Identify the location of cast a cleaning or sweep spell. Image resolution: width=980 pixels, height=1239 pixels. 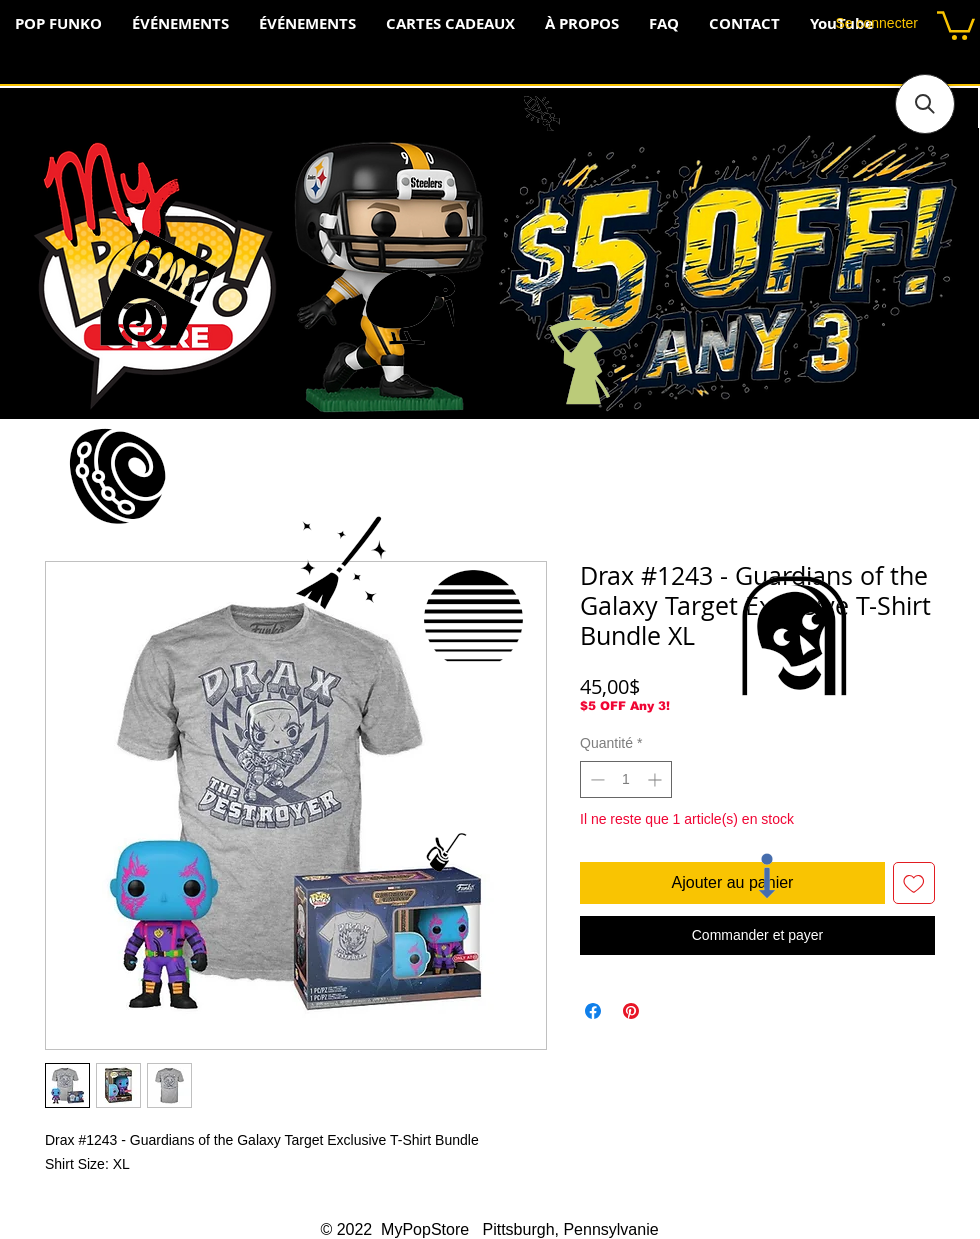
(341, 563).